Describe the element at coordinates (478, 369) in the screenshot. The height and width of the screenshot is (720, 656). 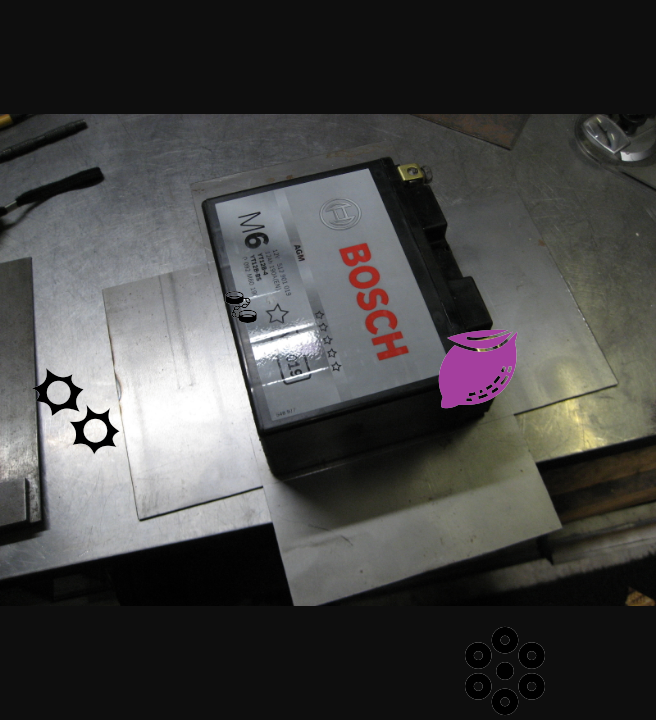
I see `indicates a citrus or lemon-flavored item` at that location.